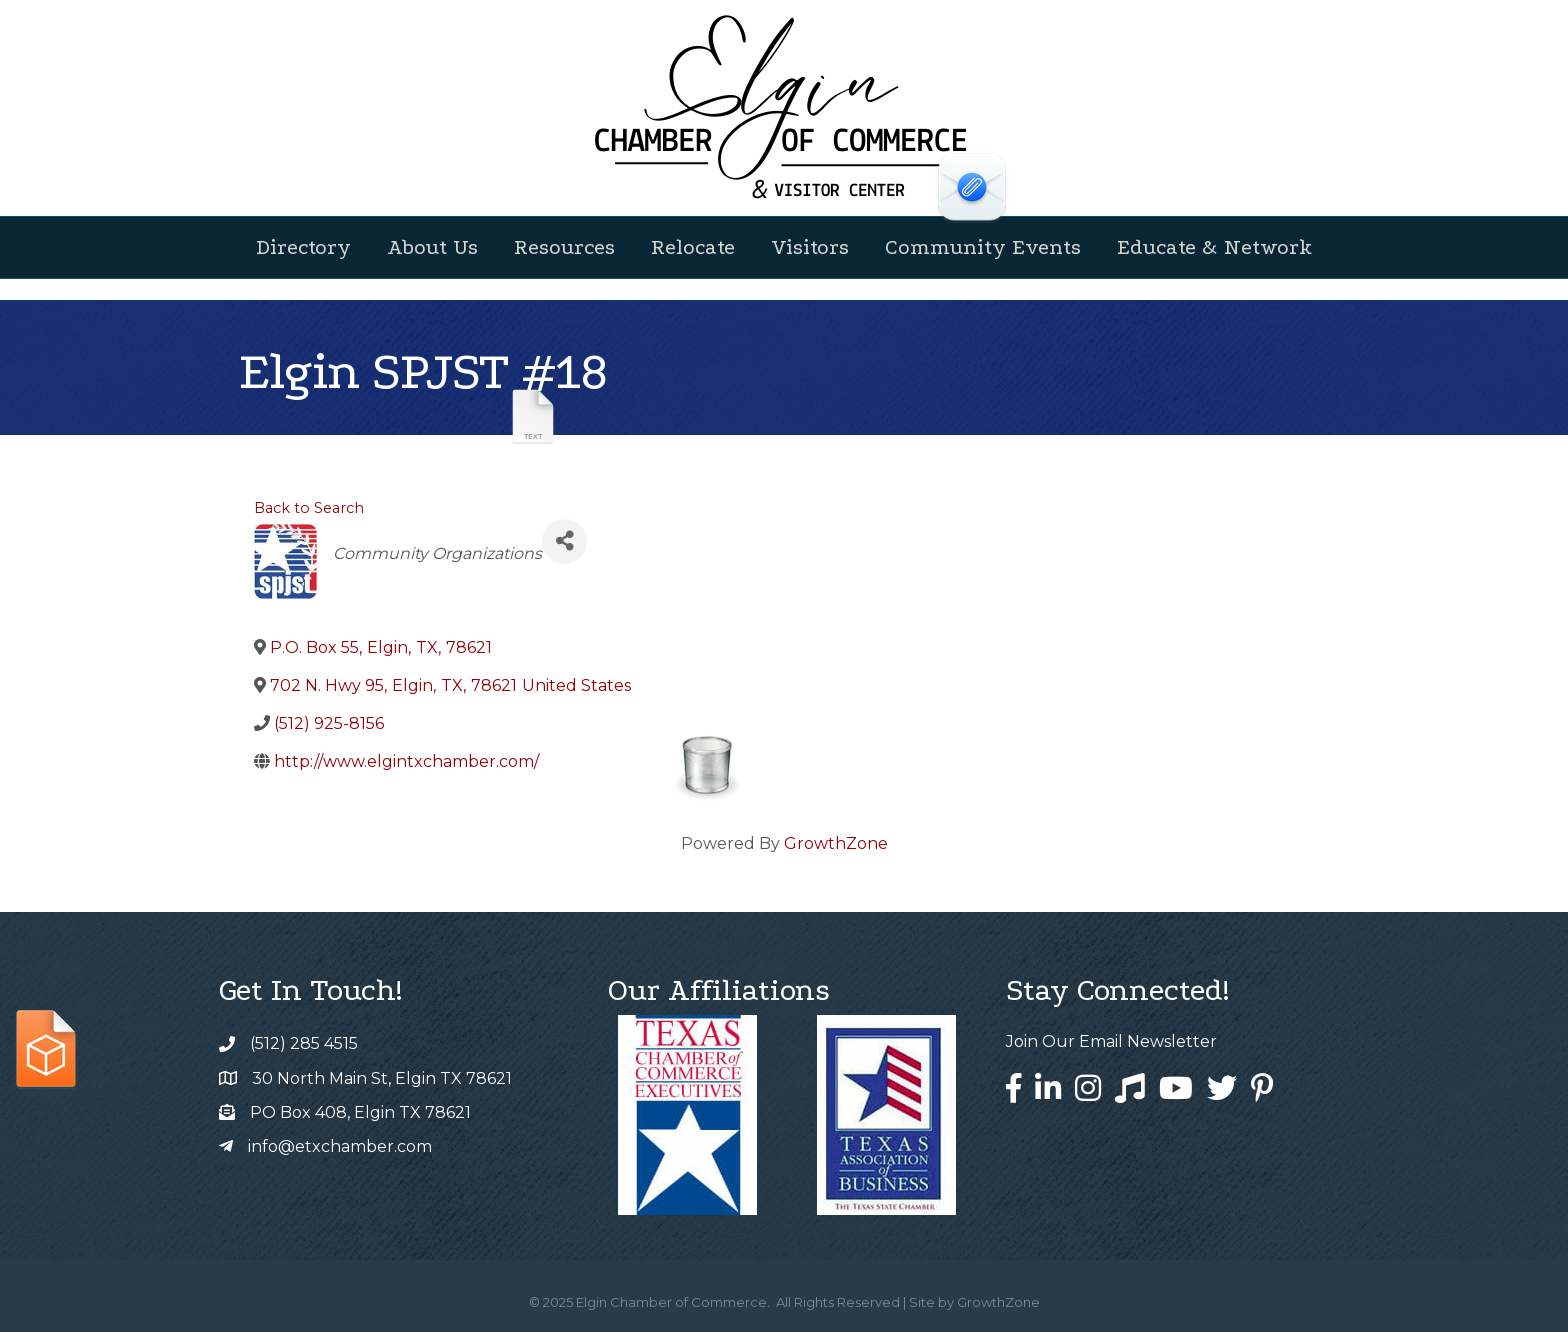 This screenshot has height=1332, width=1568. I want to click on open a blender 3d project file, so click(46, 1050).